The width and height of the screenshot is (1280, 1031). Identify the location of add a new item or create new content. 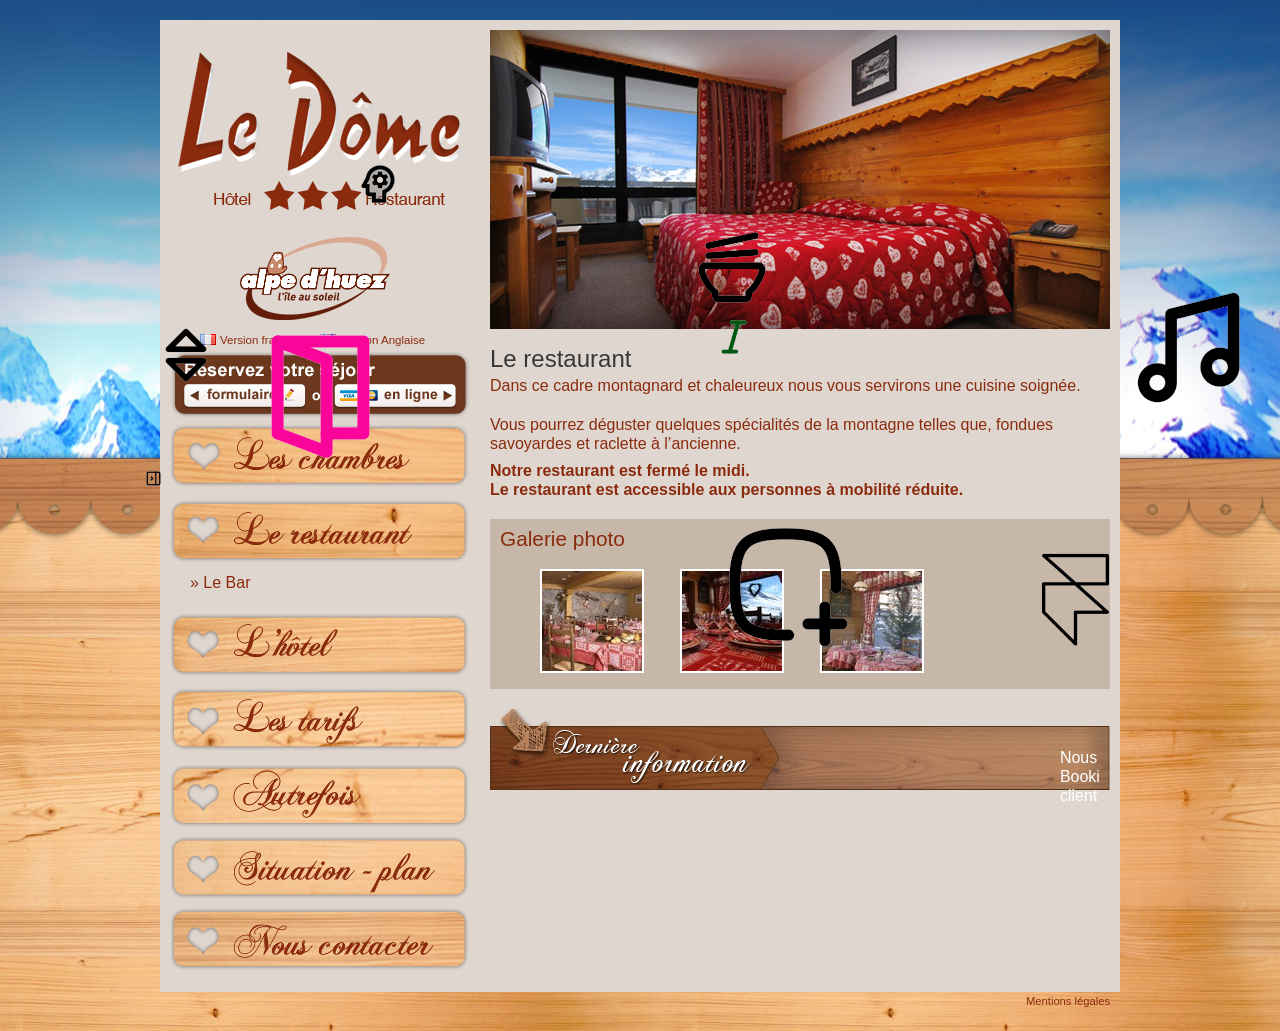
(785, 584).